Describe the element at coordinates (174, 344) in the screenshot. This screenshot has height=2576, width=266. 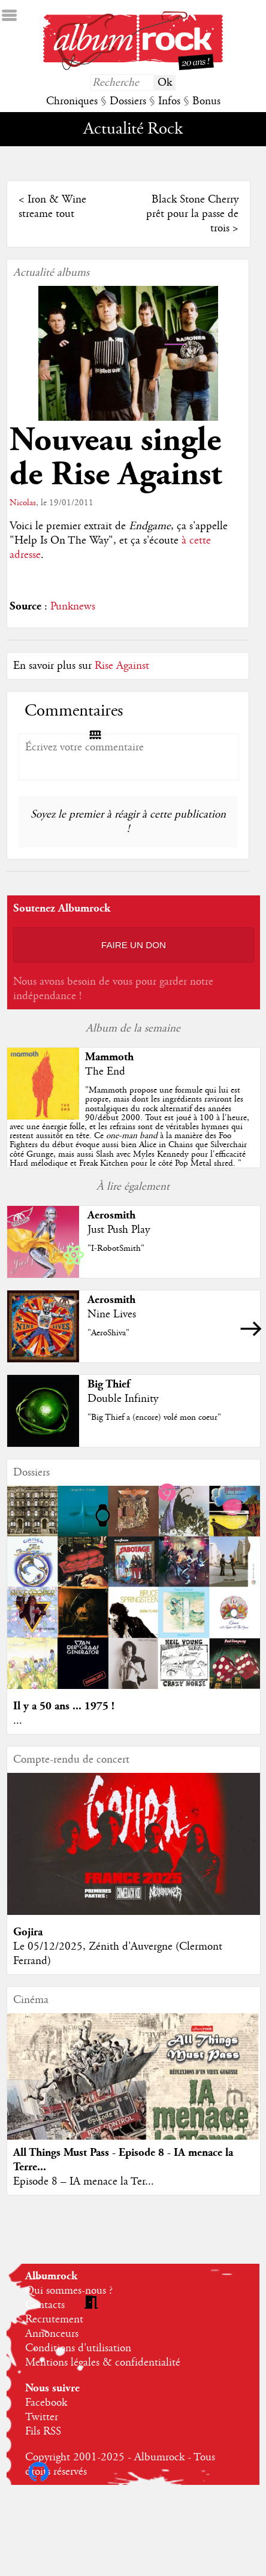
I see `decrease quantity or value` at that location.